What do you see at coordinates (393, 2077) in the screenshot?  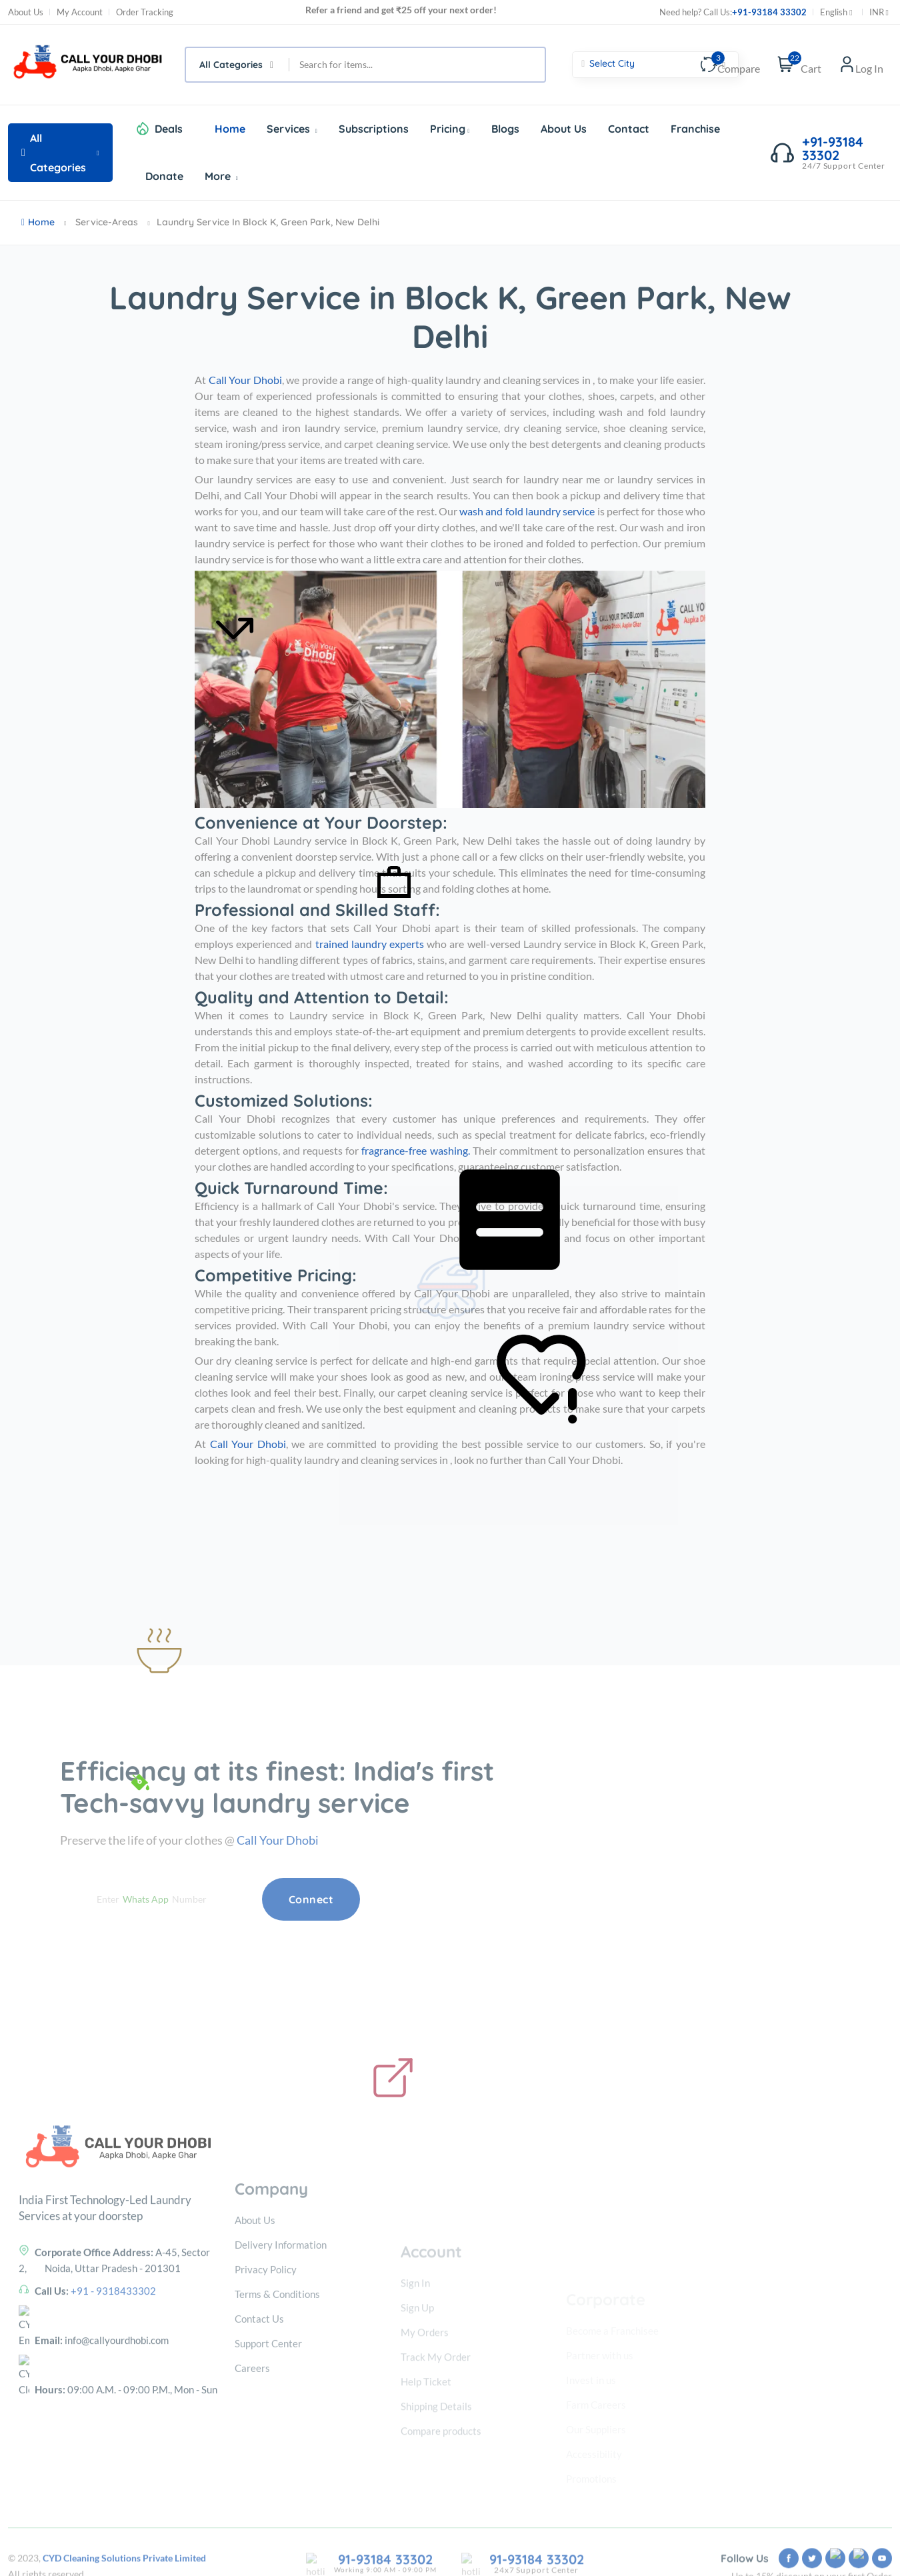 I see `open link in new window` at bounding box center [393, 2077].